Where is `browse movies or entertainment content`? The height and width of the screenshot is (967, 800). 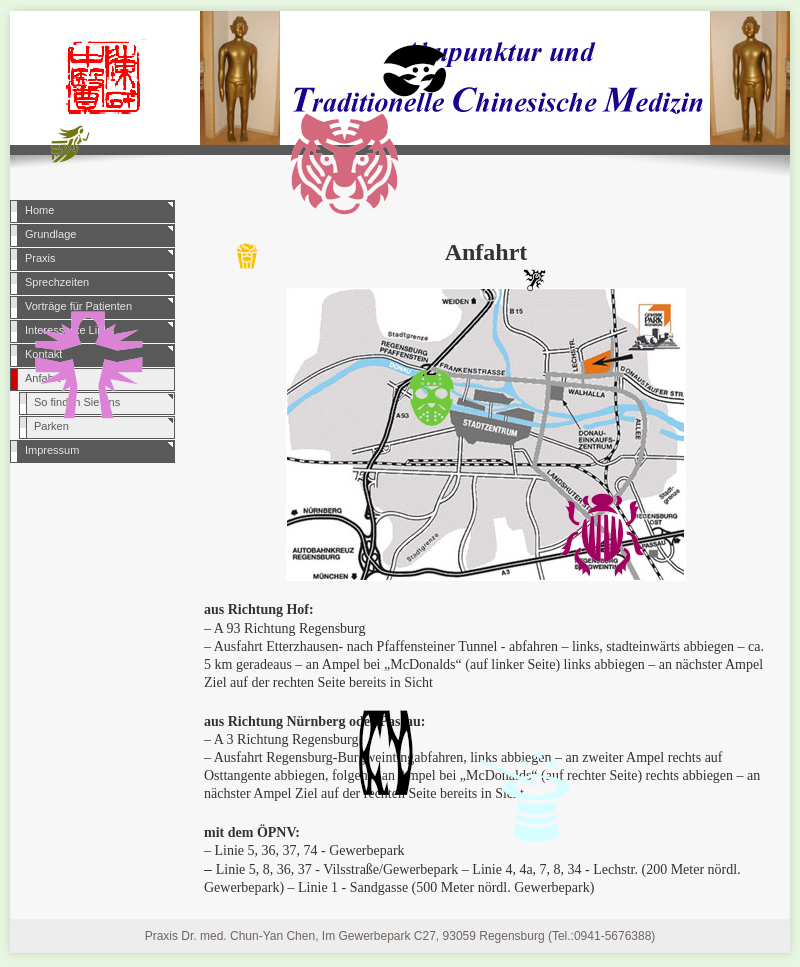
browse movies or entertainment content is located at coordinates (247, 256).